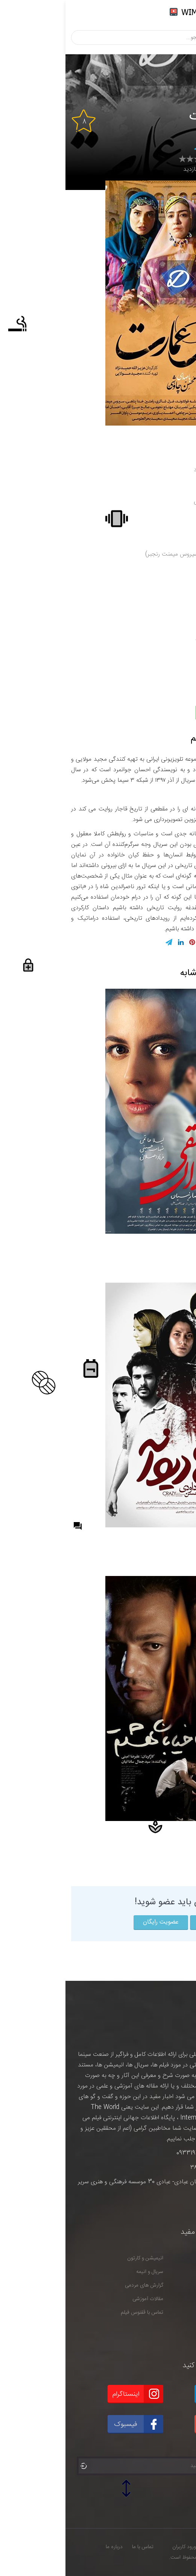 The height and width of the screenshot is (2576, 196). Describe the element at coordinates (91, 1368) in the screenshot. I see `access your backpack or inventory` at that location.